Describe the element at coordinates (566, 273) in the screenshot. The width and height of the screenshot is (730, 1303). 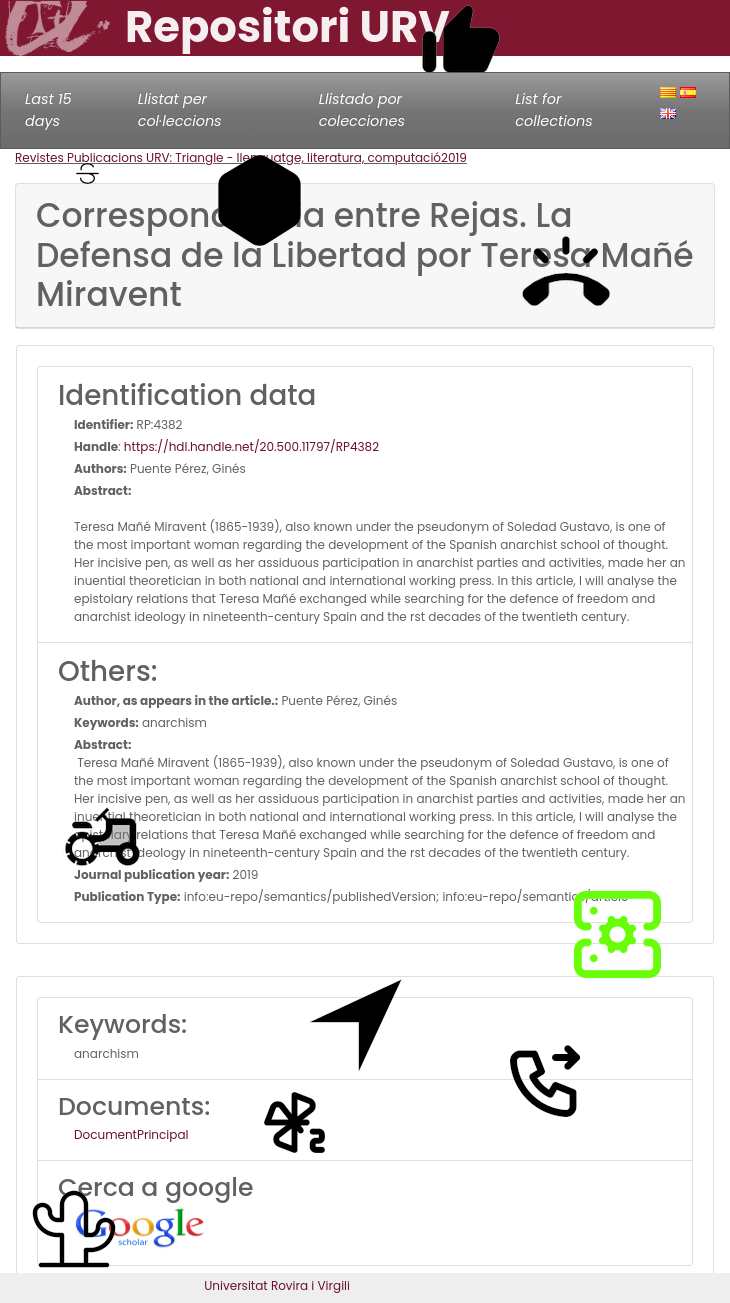
I see `incoming call alert` at that location.